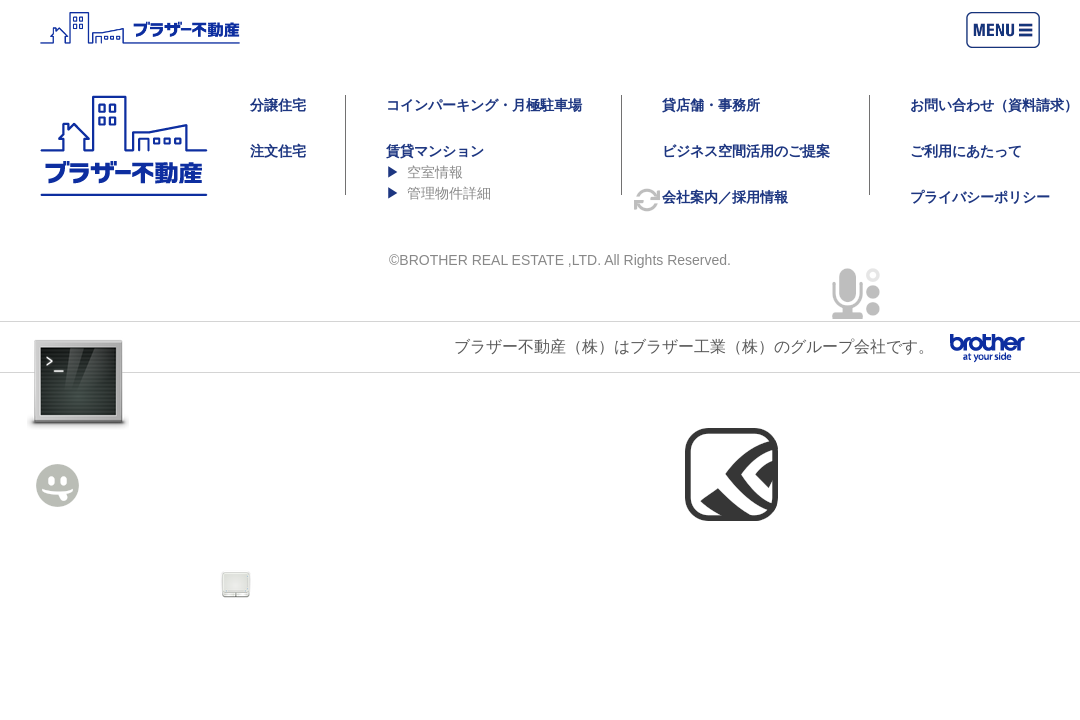 The width and height of the screenshot is (1080, 720). What do you see at coordinates (647, 200) in the screenshot?
I see `indicates syncing in progress` at bounding box center [647, 200].